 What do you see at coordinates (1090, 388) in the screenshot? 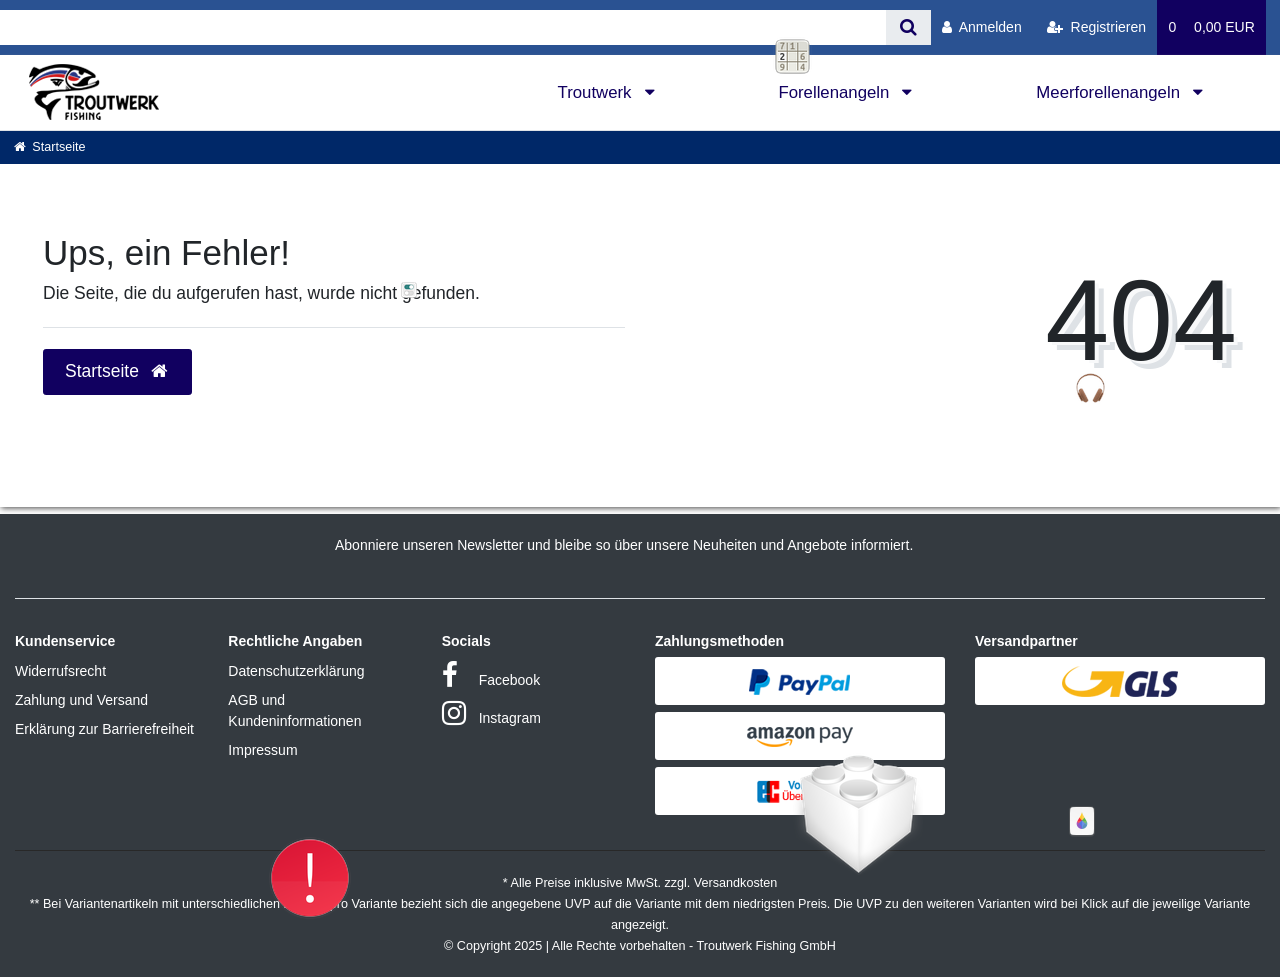
I see `connect bluetooth headphones` at bounding box center [1090, 388].